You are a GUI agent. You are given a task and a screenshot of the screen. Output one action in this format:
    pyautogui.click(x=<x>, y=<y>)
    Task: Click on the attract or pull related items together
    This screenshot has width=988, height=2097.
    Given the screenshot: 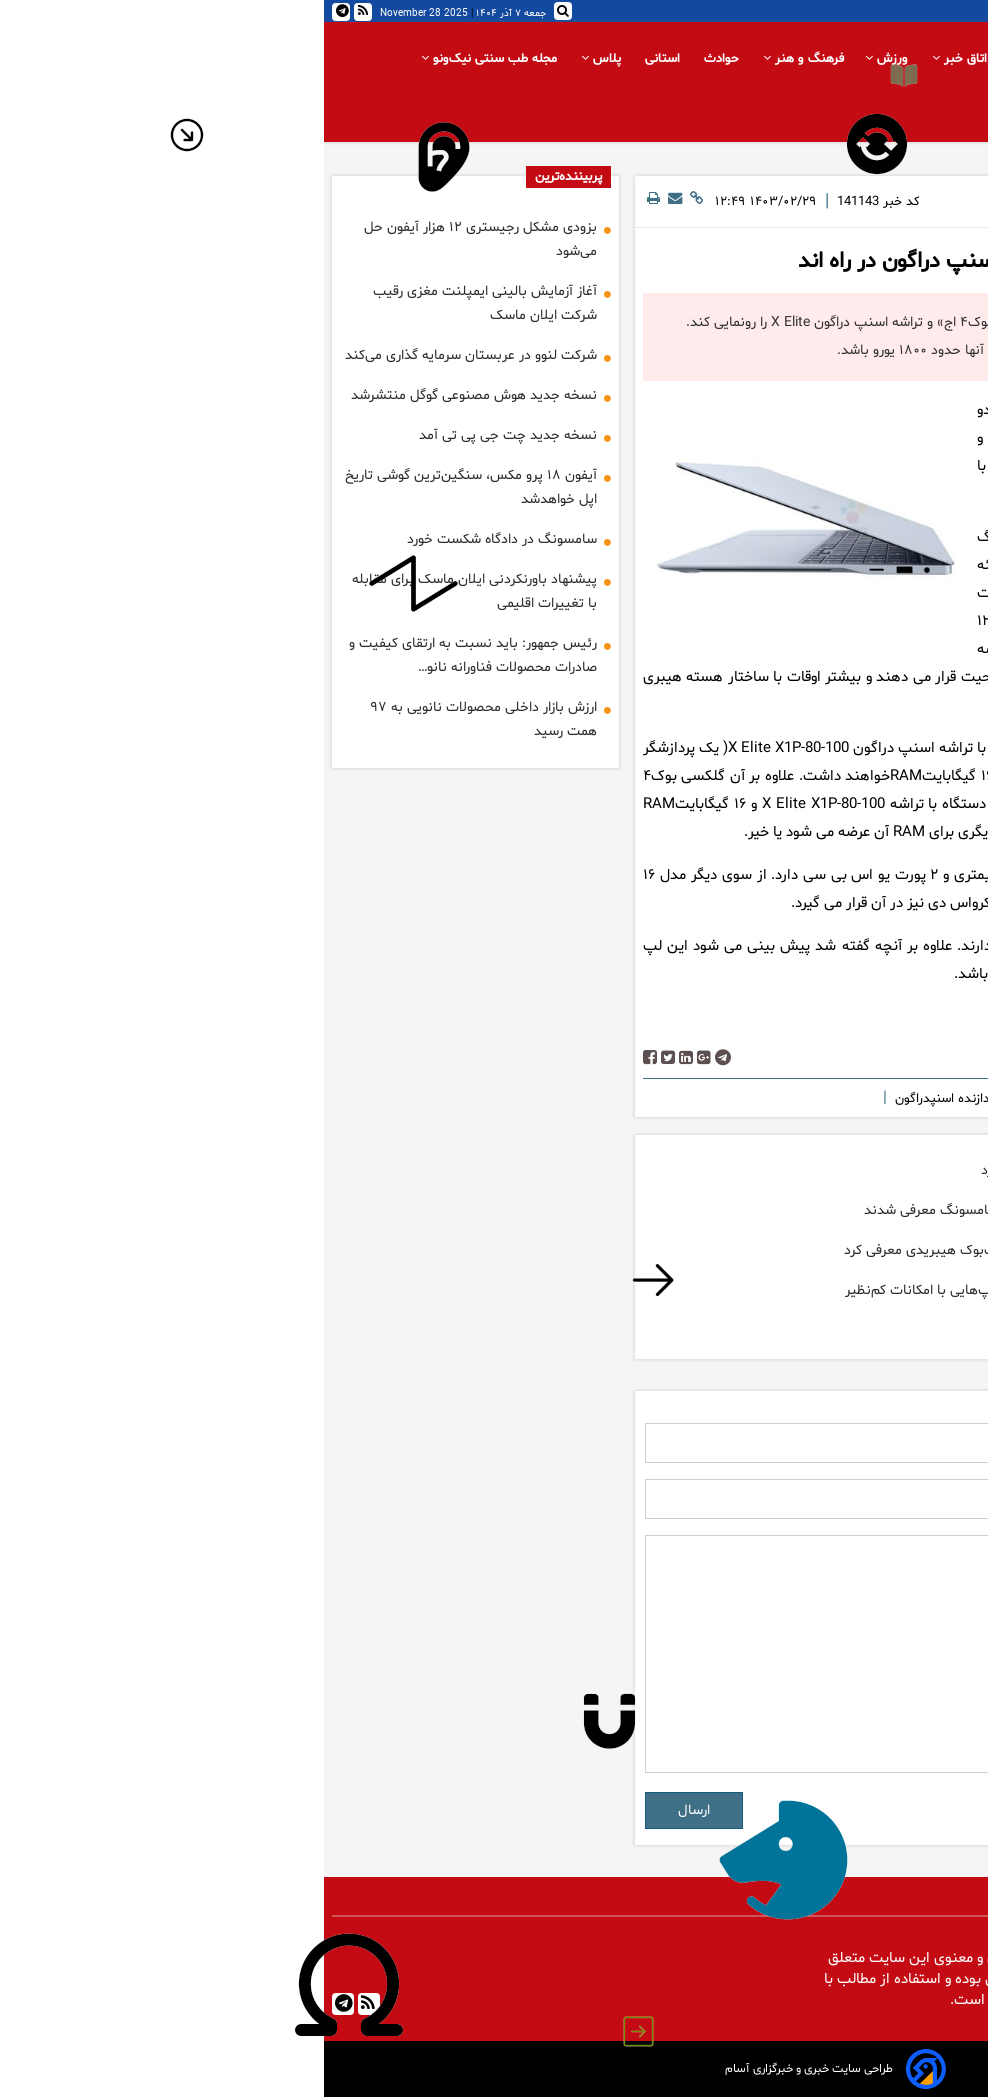 What is the action you would take?
    pyautogui.click(x=609, y=1719)
    